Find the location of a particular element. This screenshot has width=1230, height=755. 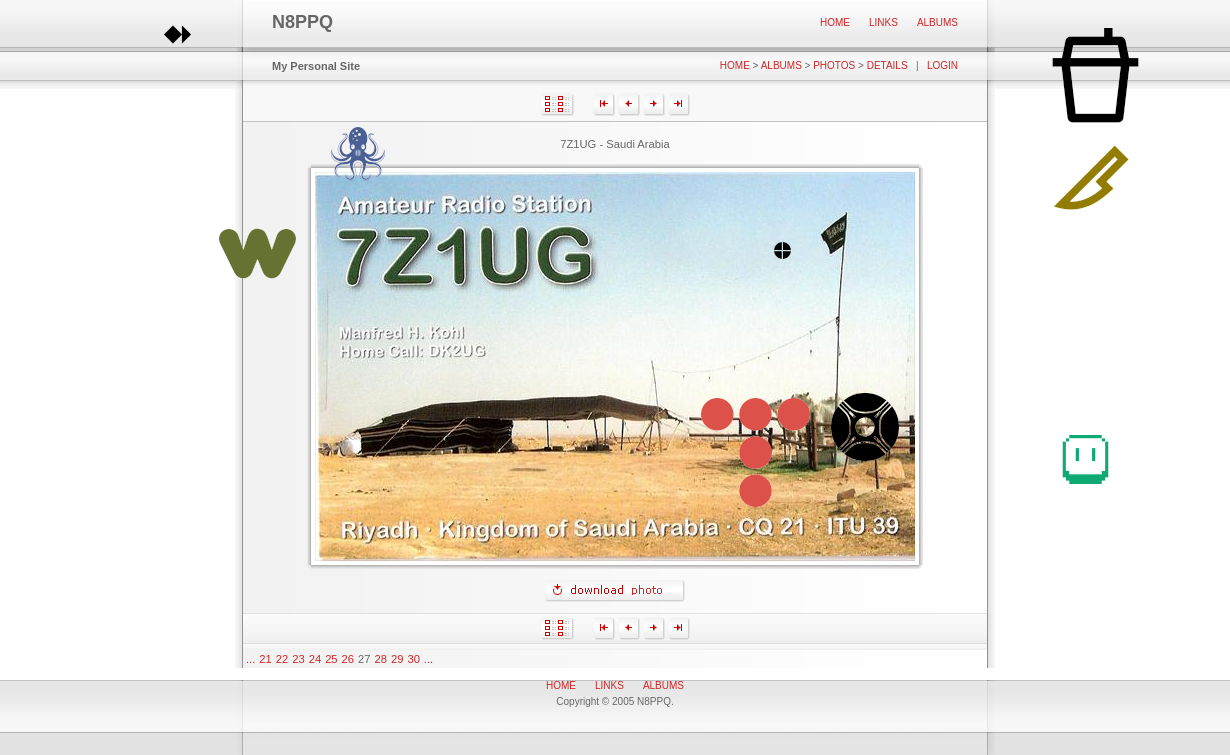

open sonarr media management app is located at coordinates (865, 427).